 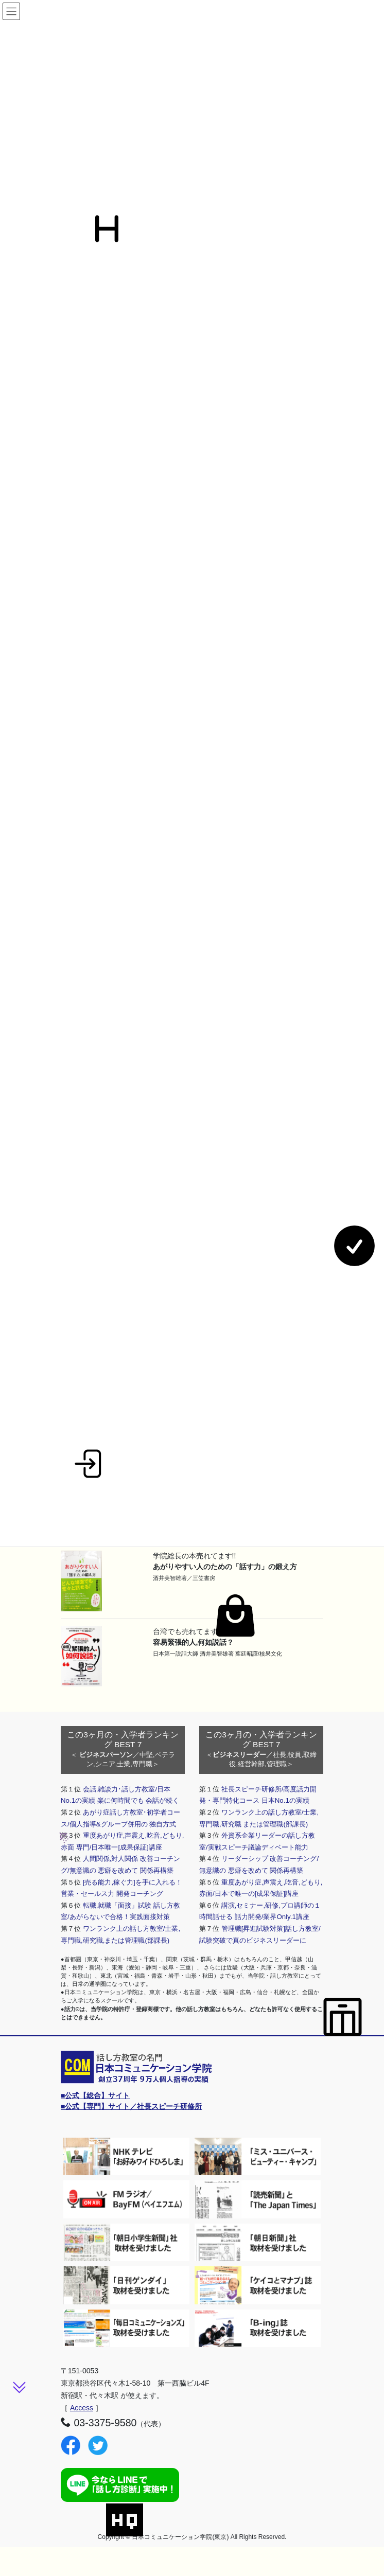 I want to click on log in to your account, so click(x=90, y=1464).